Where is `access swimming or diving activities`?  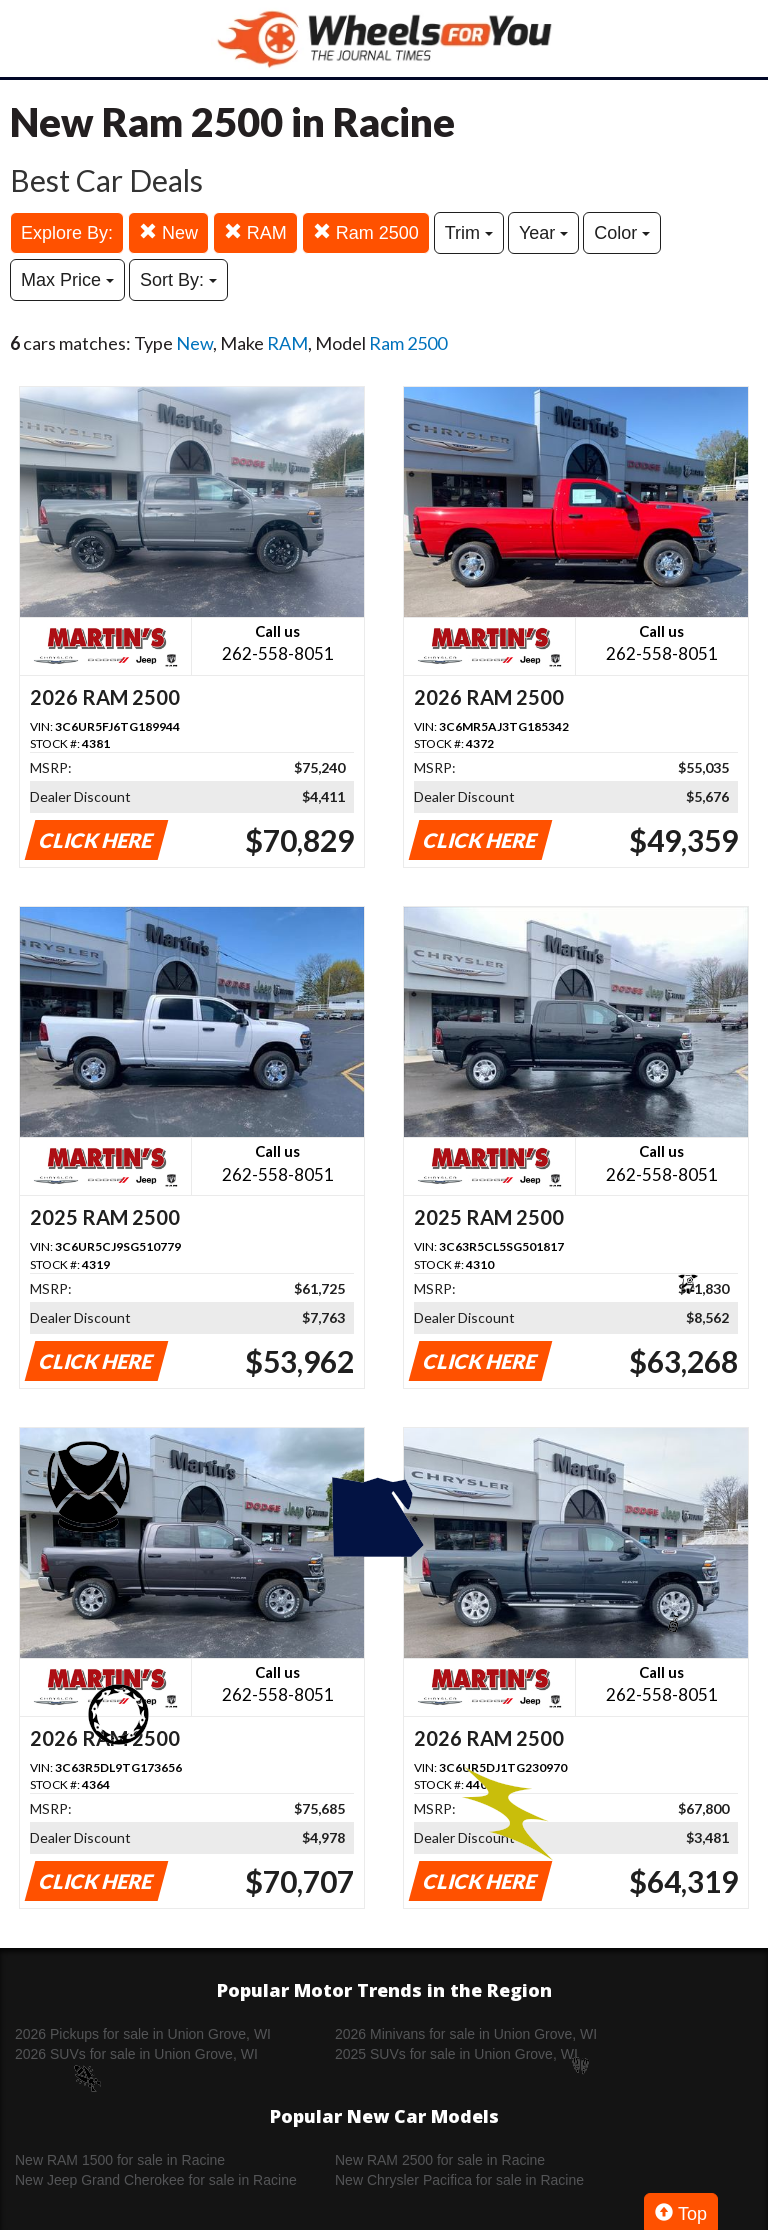 access swimming or diving activities is located at coordinates (580, 2065).